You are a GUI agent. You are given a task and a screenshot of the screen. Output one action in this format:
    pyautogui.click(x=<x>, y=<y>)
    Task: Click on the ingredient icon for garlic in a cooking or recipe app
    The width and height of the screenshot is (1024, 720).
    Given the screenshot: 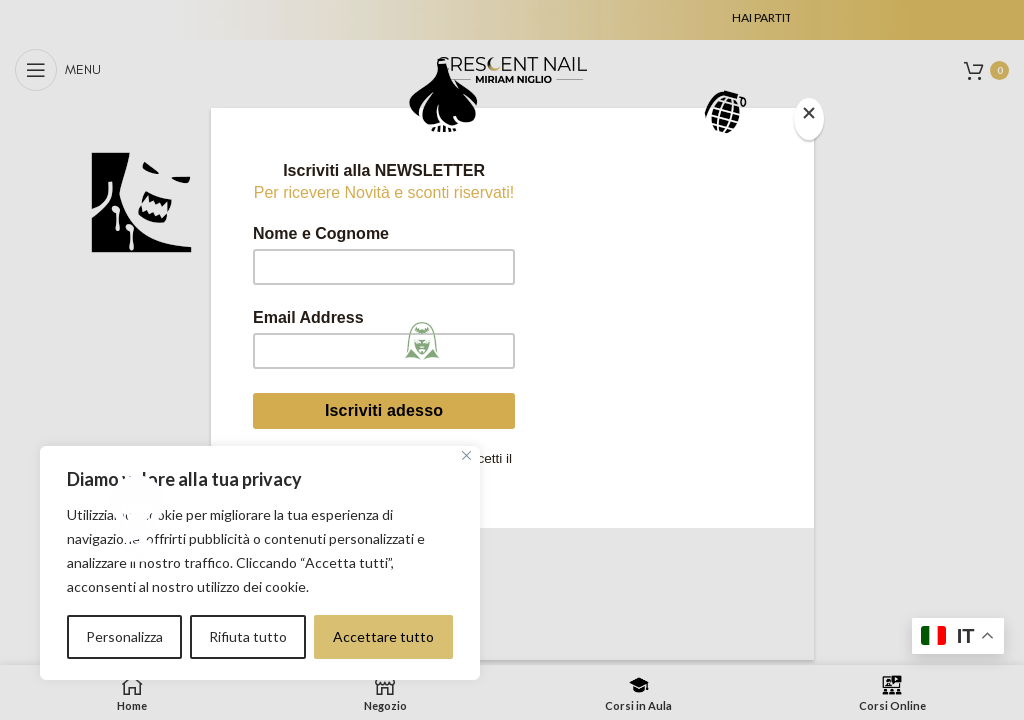 What is the action you would take?
    pyautogui.click(x=443, y=94)
    